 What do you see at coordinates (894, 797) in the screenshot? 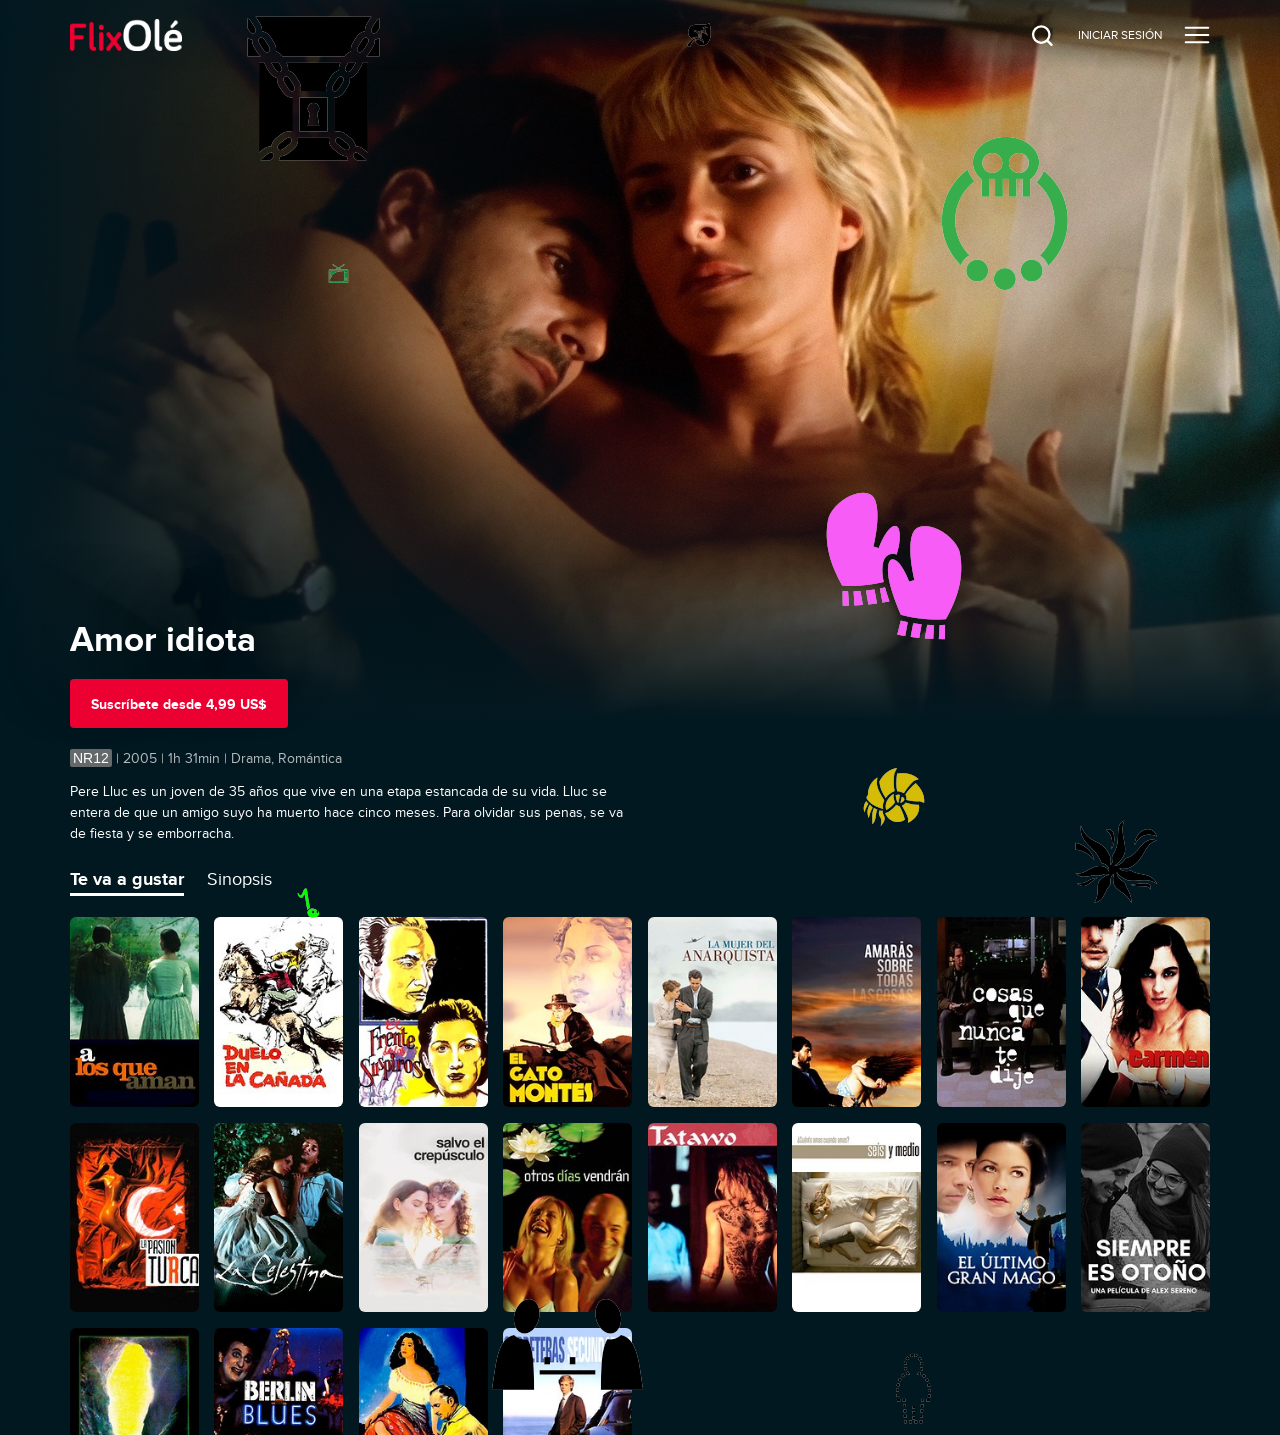
I see `nautilus shell icon for marine or ocean-themed content` at bounding box center [894, 797].